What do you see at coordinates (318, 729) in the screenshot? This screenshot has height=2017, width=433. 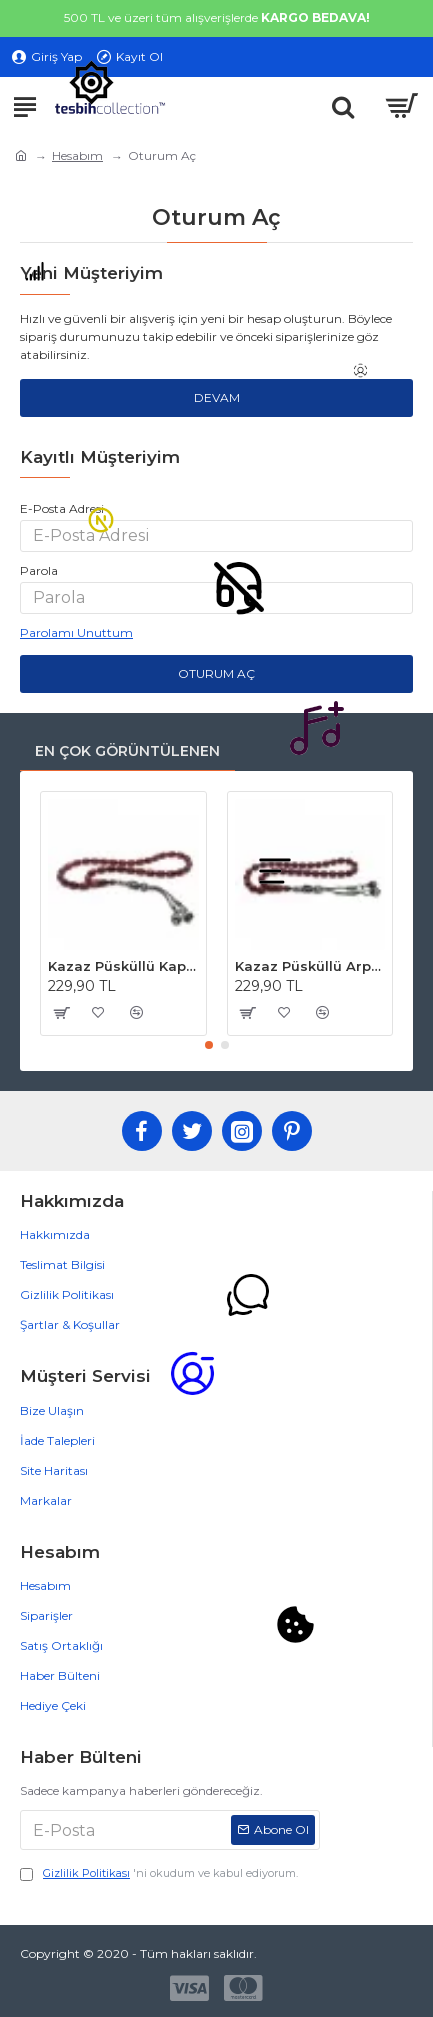 I see `add a new song to your library` at bounding box center [318, 729].